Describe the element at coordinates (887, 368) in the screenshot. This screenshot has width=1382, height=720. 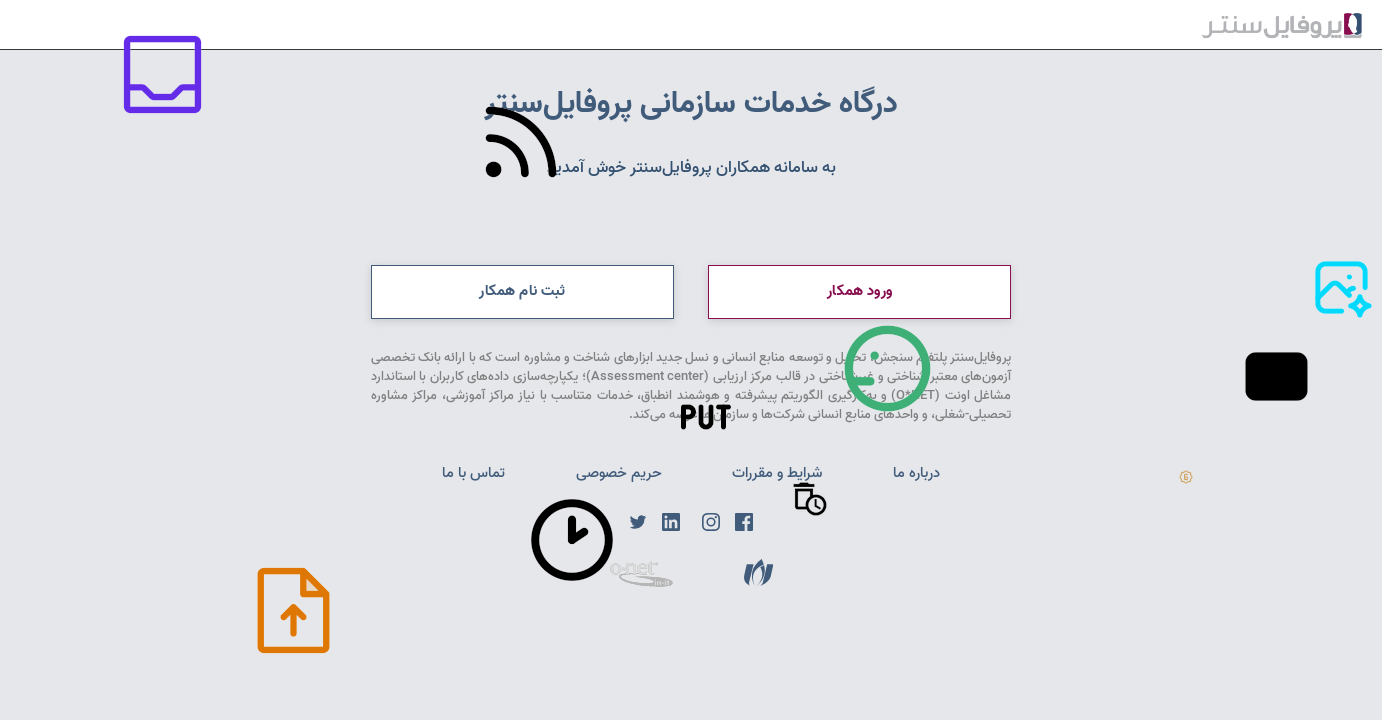
I see `emoji or reaction looking left` at that location.